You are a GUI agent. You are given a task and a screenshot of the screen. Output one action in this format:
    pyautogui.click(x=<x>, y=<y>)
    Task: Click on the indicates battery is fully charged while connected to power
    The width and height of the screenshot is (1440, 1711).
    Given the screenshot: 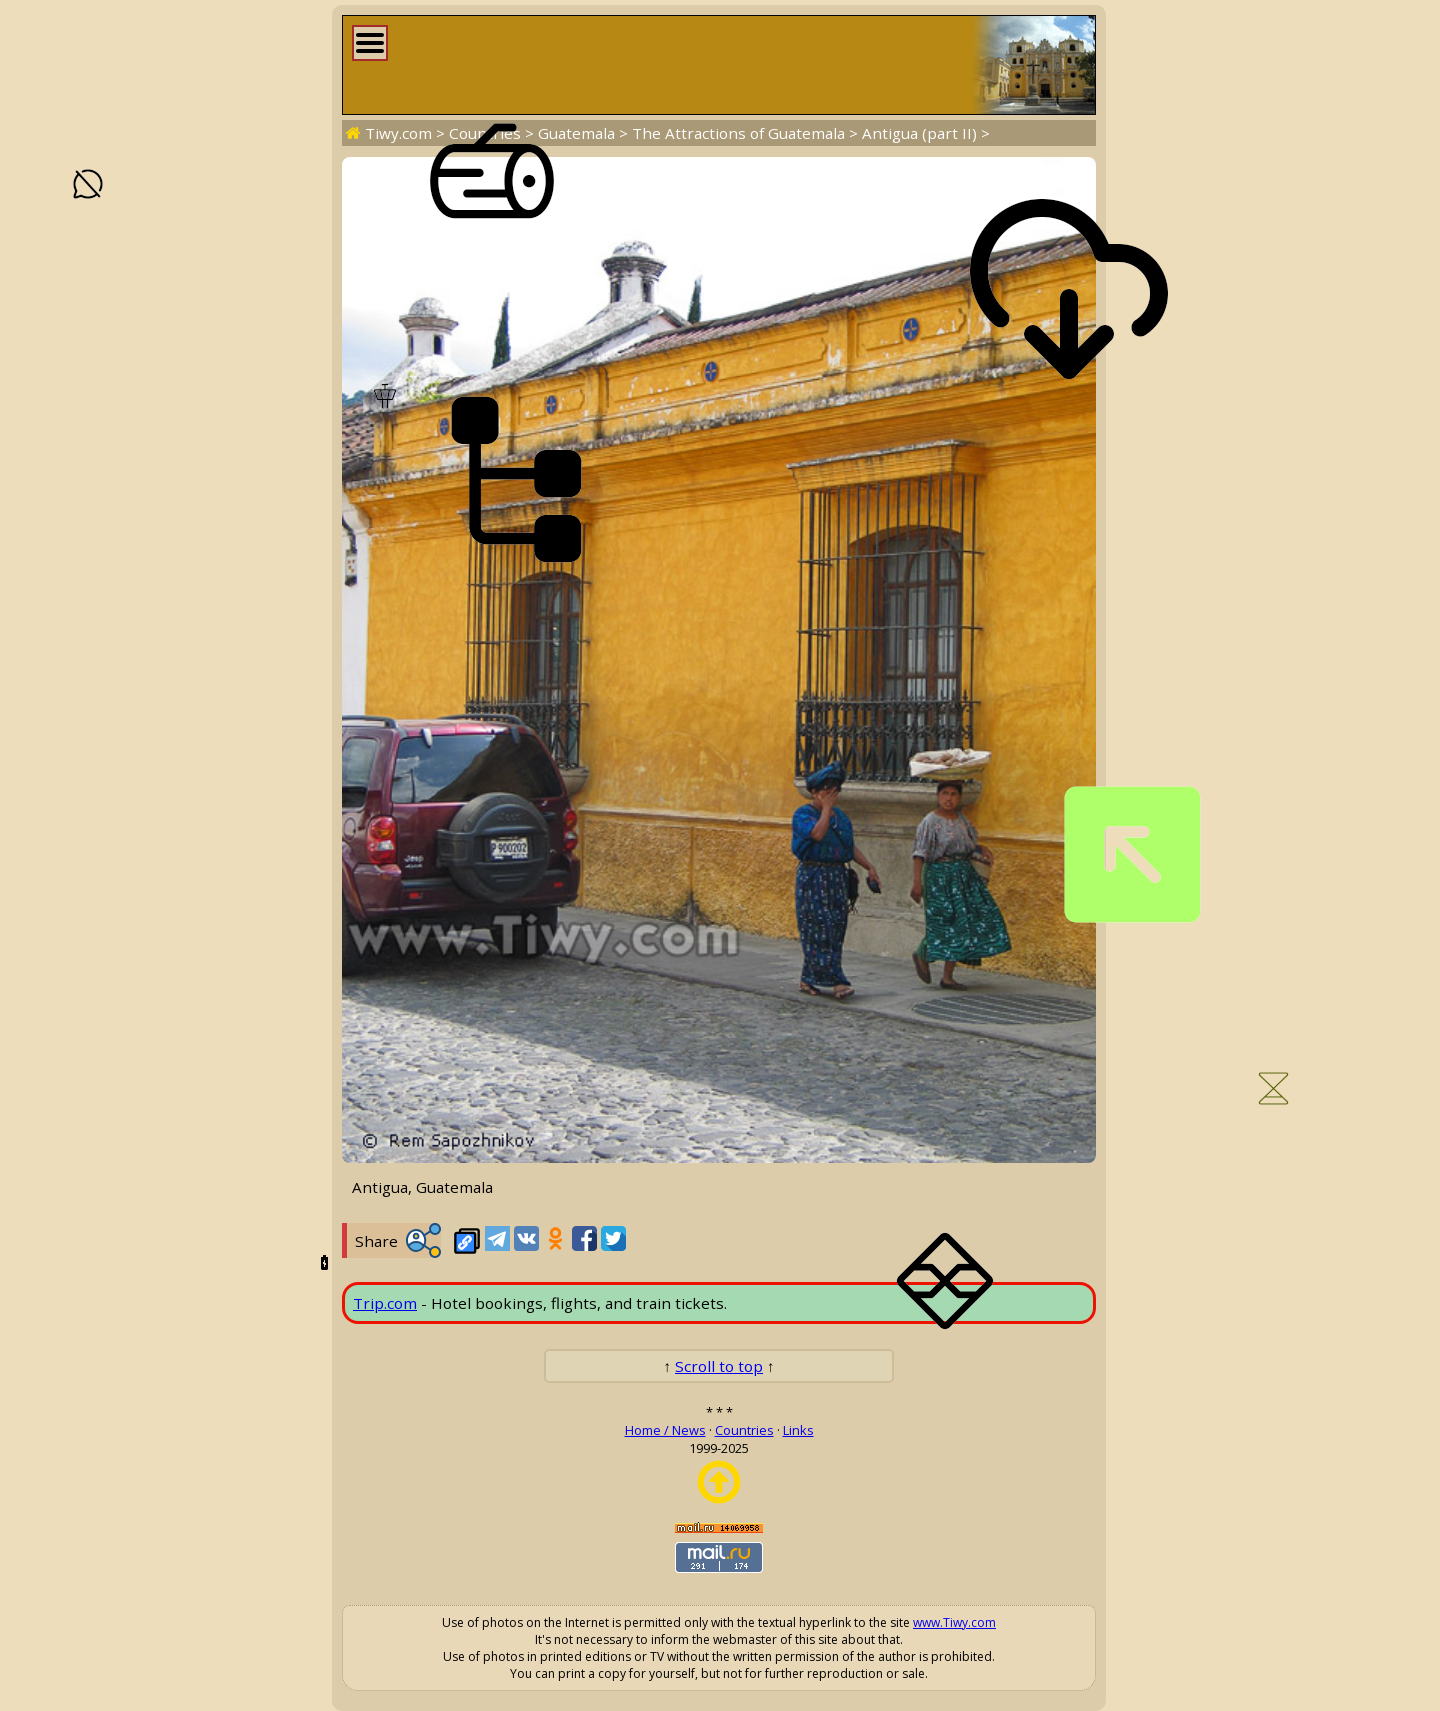 What is the action you would take?
    pyautogui.click(x=324, y=1262)
    